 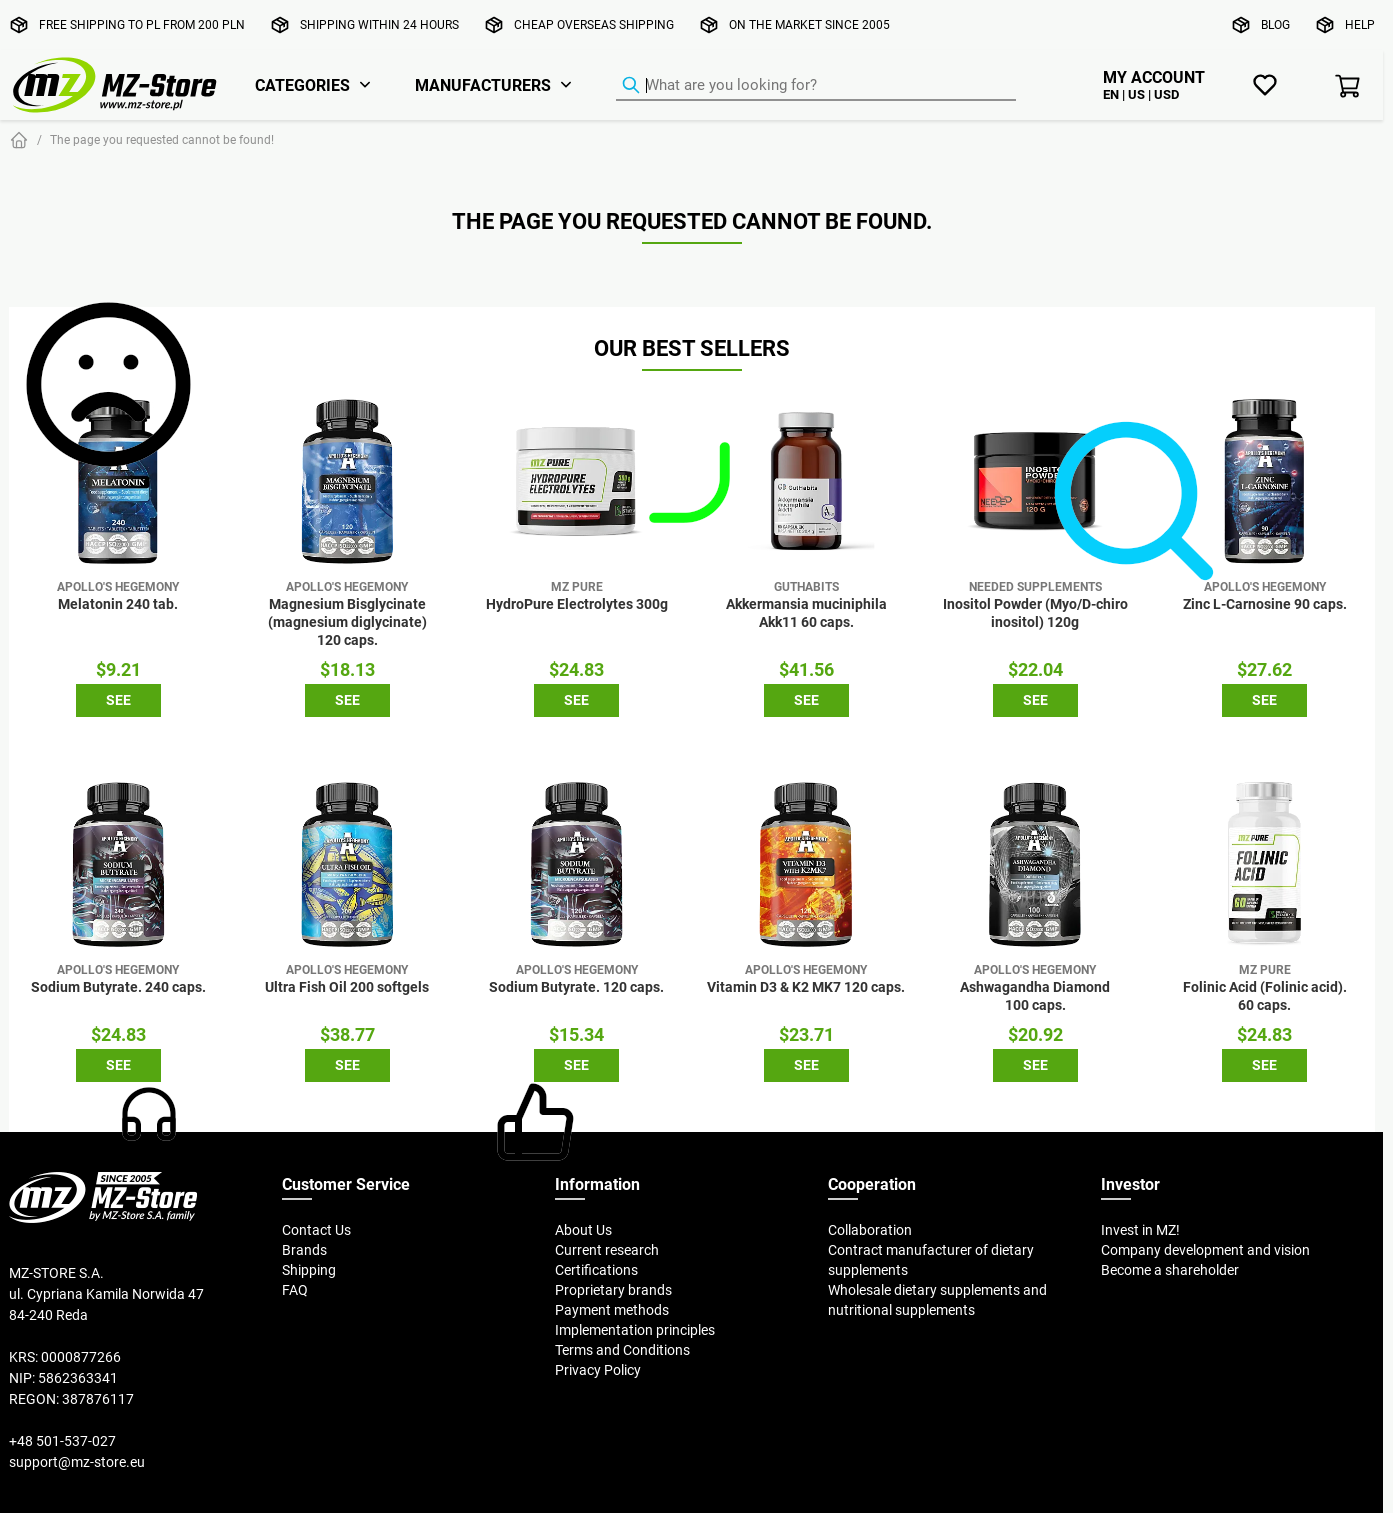 What do you see at coordinates (1134, 501) in the screenshot?
I see `search for content or items` at bounding box center [1134, 501].